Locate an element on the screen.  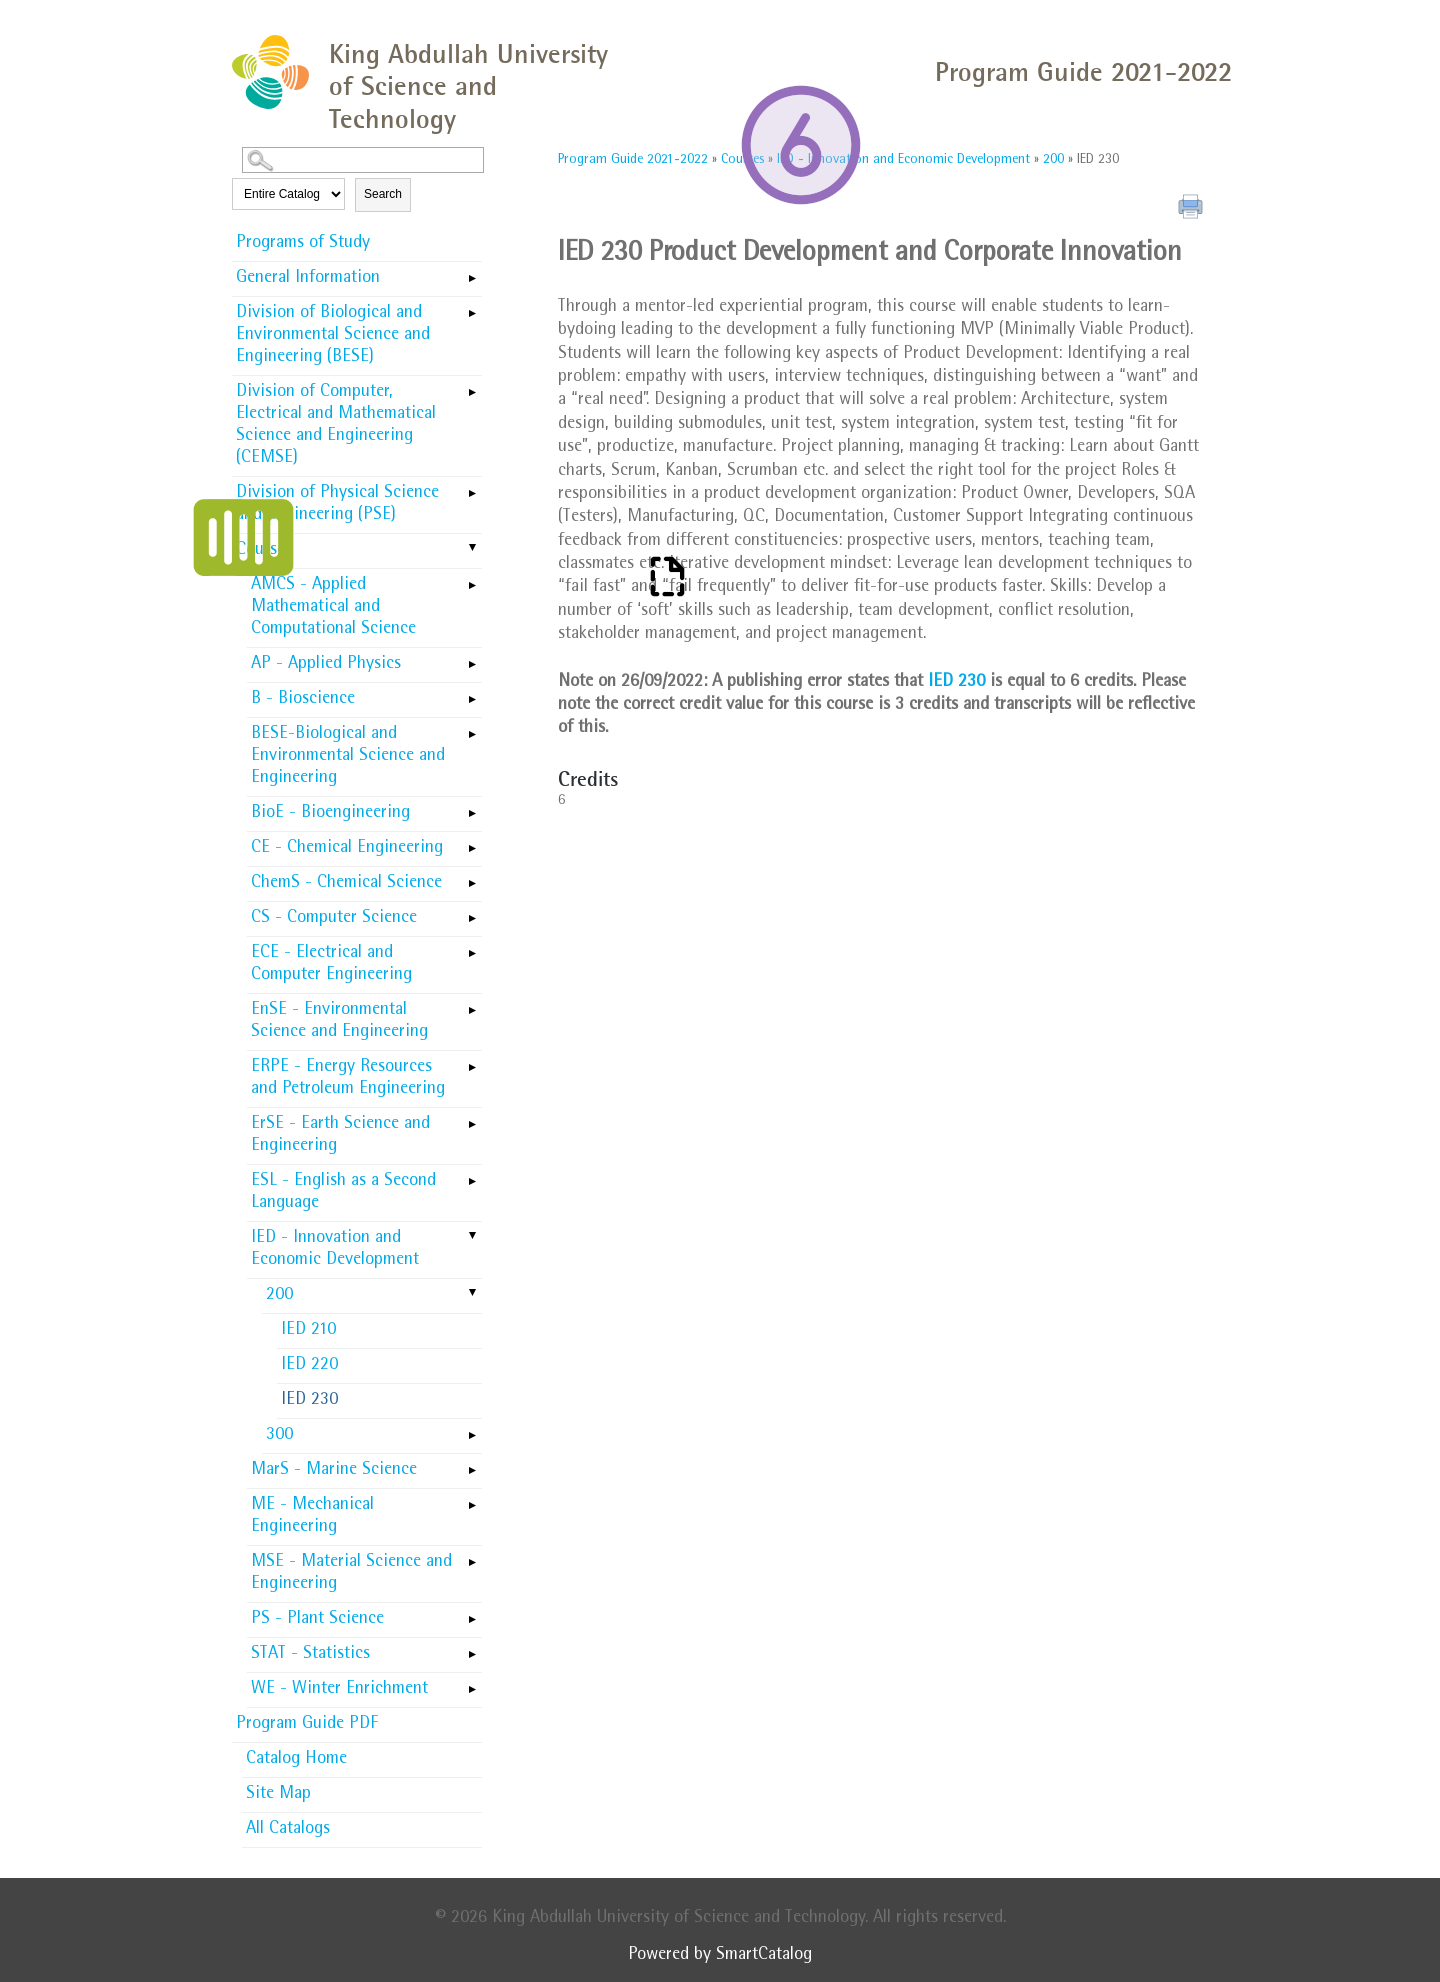
scan a barcode is located at coordinates (243, 537).